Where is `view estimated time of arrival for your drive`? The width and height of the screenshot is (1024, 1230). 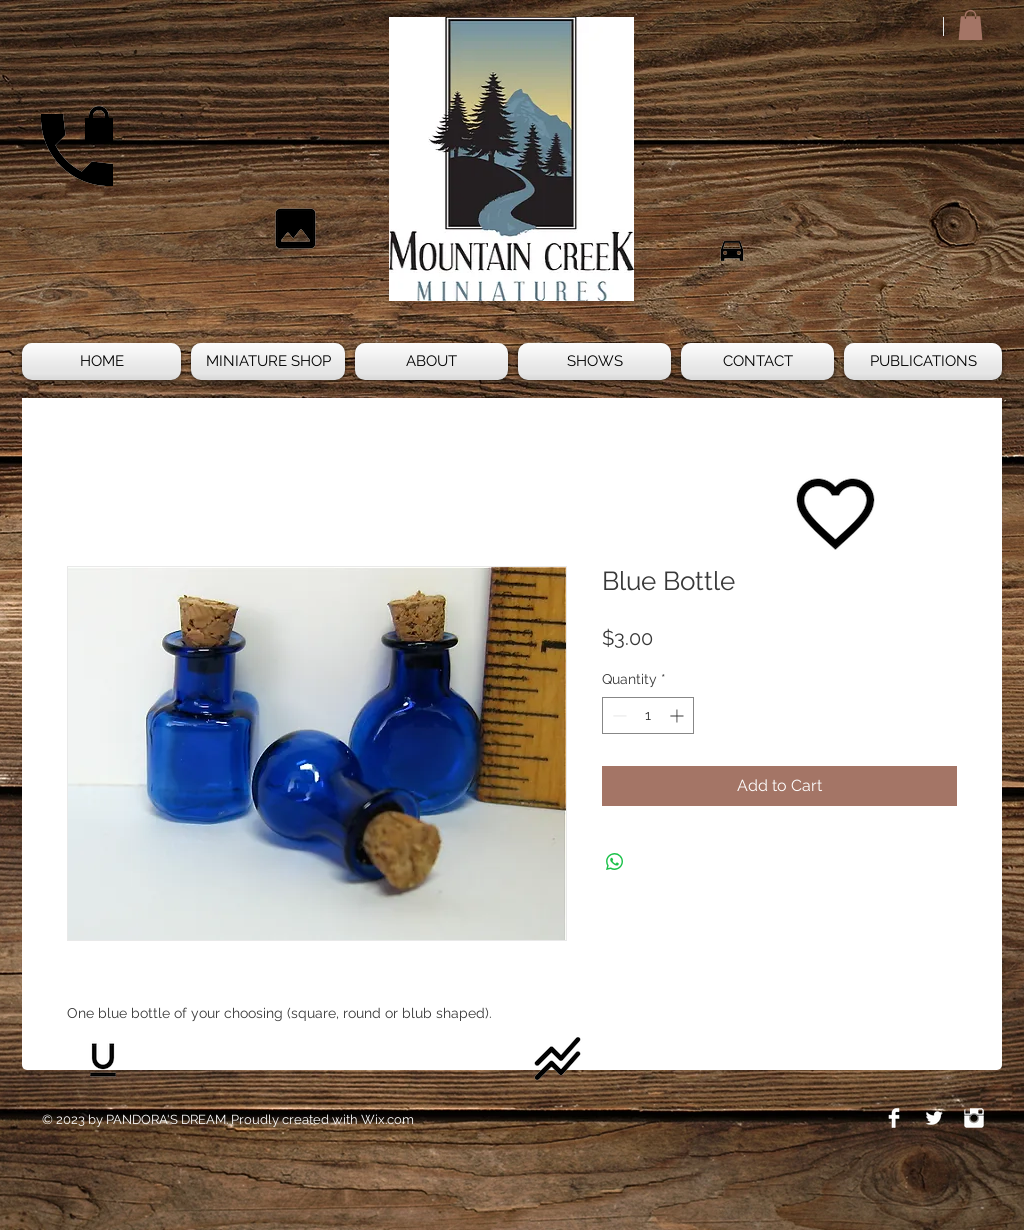 view estimated time of arrival for your drive is located at coordinates (732, 251).